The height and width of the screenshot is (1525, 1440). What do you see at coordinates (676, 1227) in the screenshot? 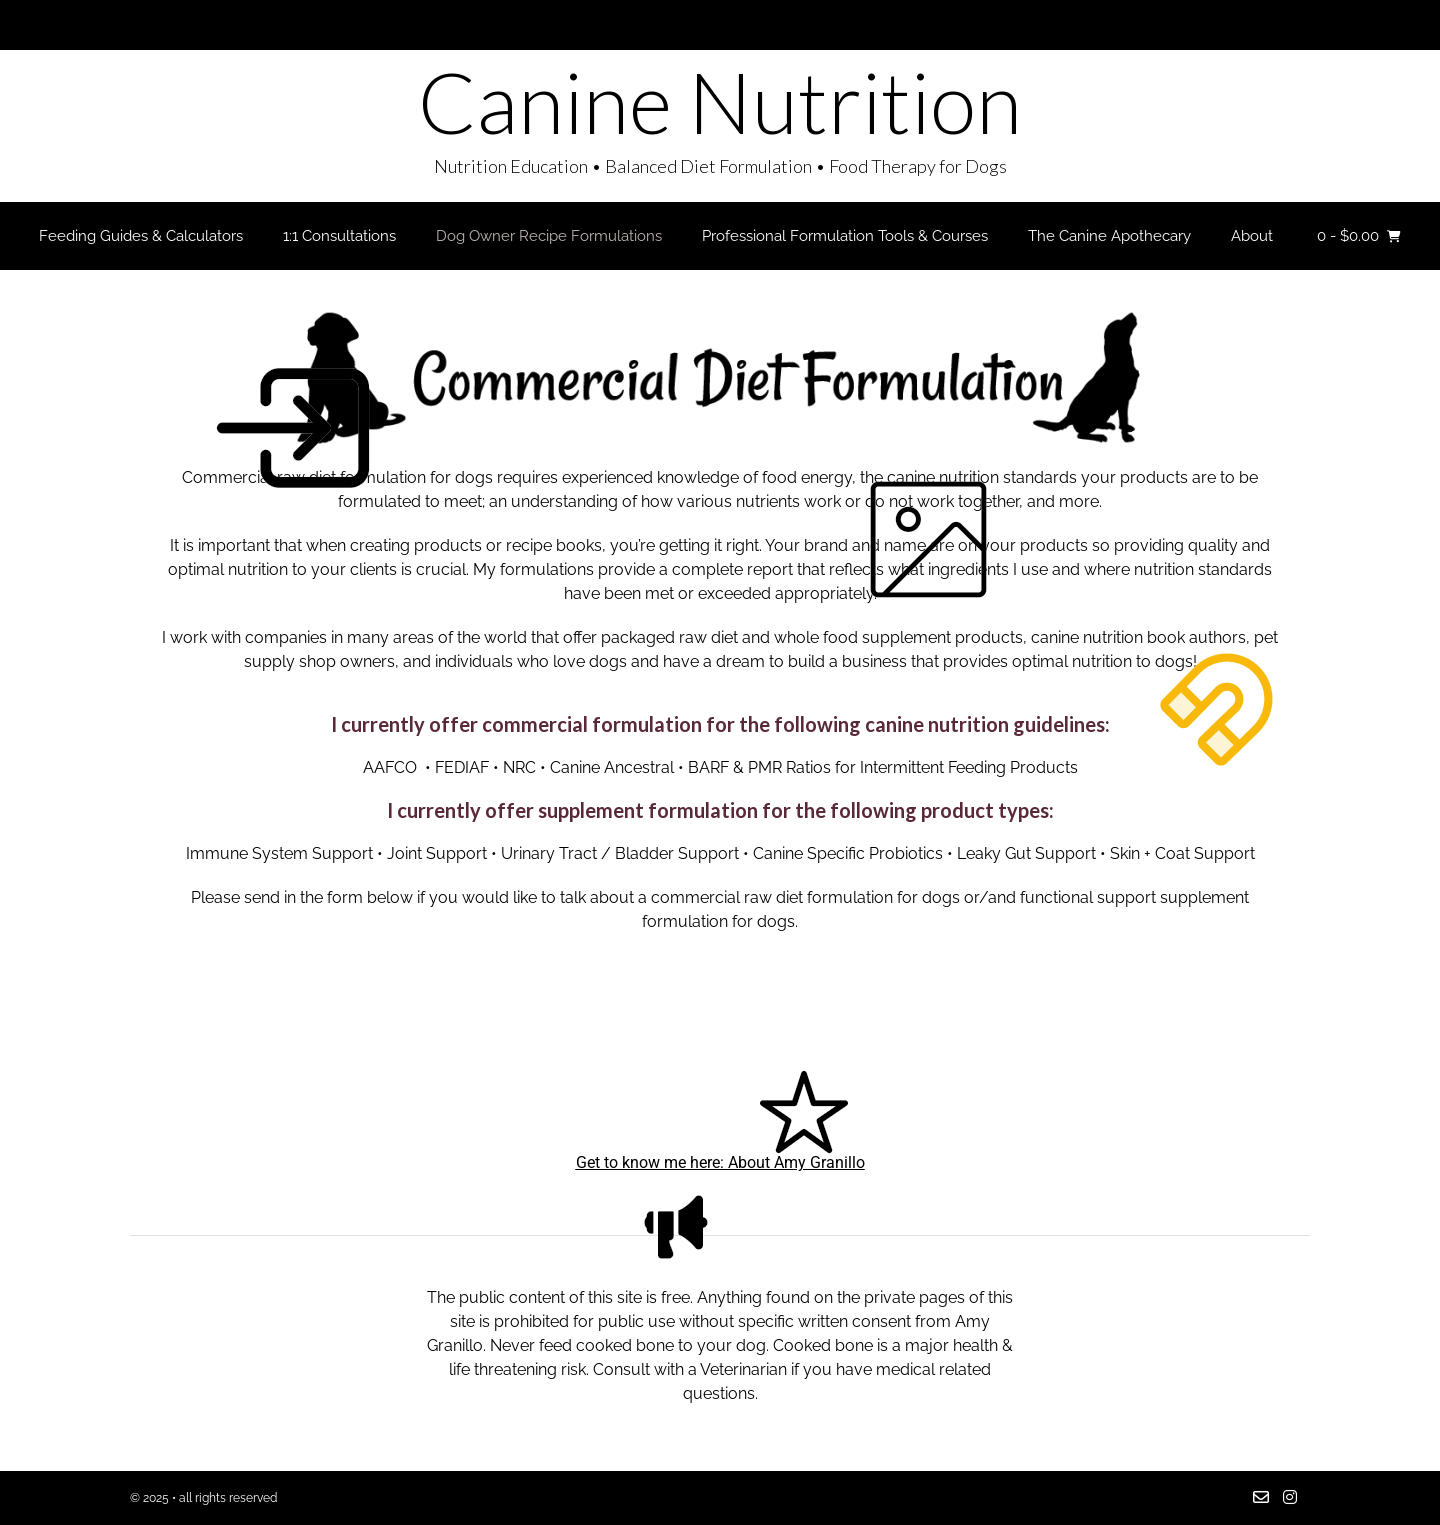
I see `make an announcement or broadcast` at bounding box center [676, 1227].